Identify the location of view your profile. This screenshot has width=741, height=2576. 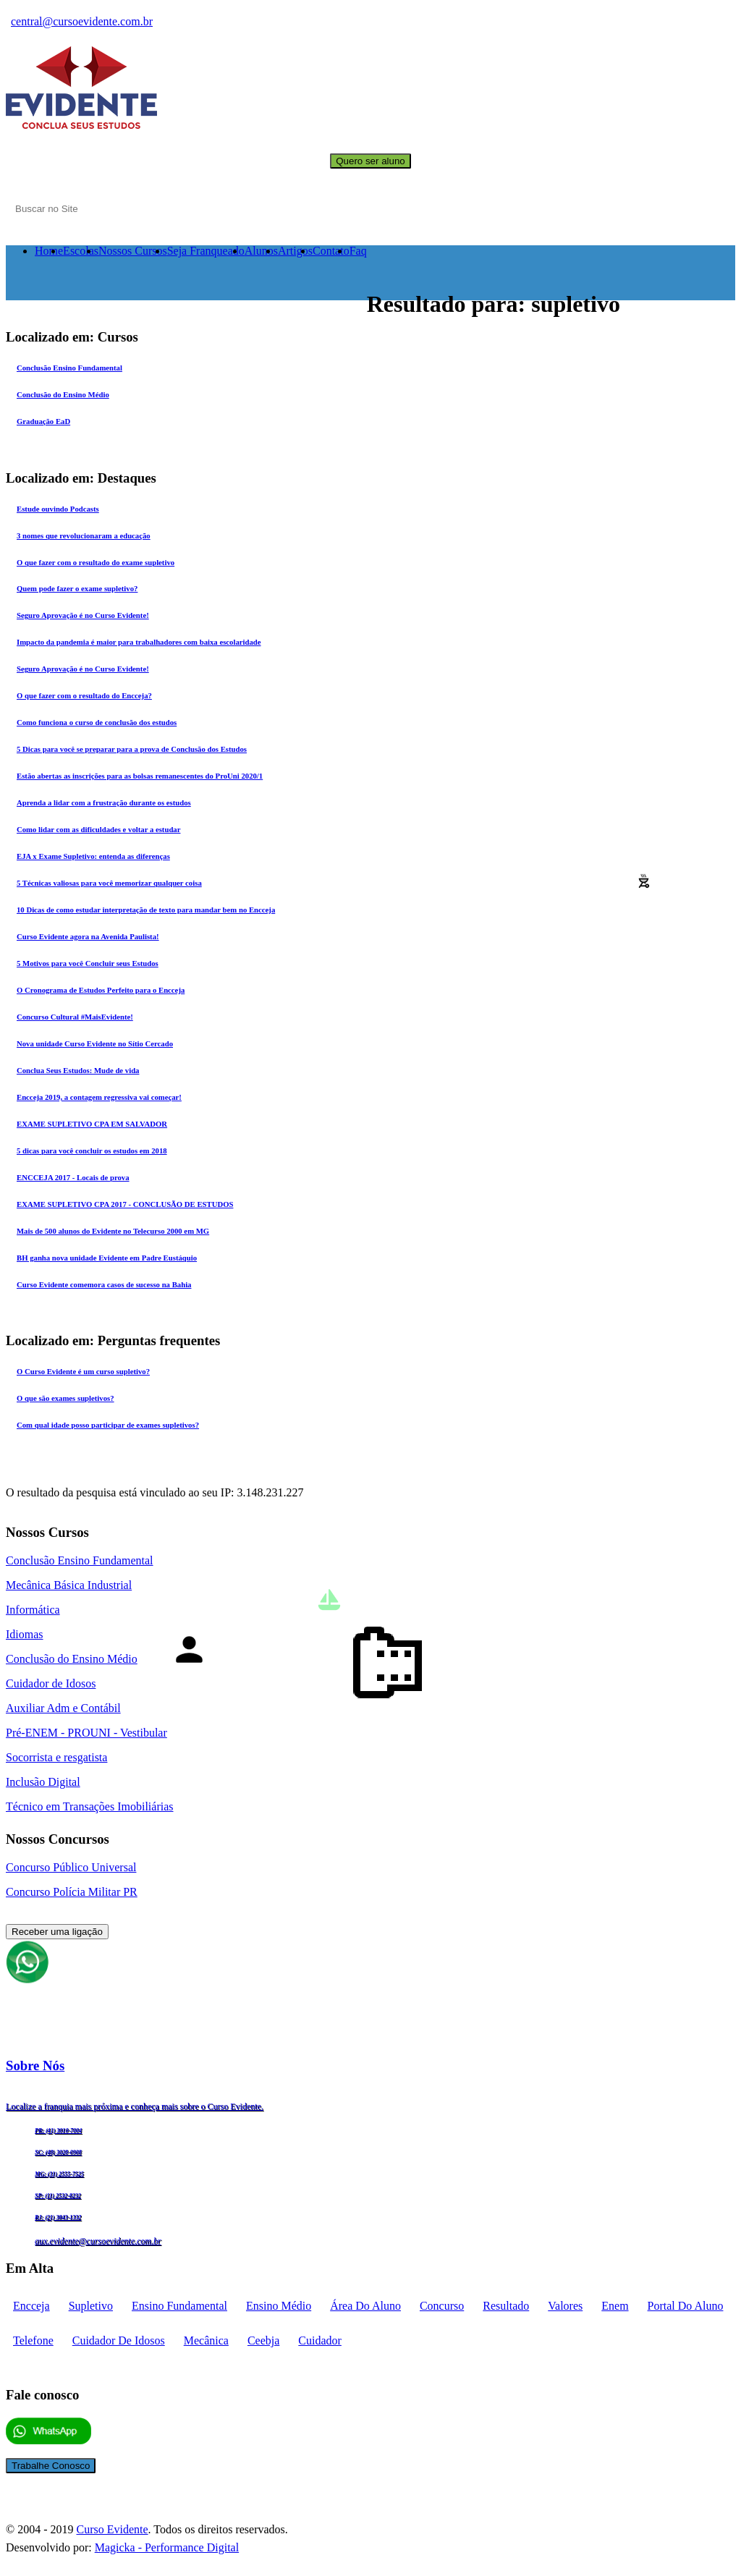
(189, 1649).